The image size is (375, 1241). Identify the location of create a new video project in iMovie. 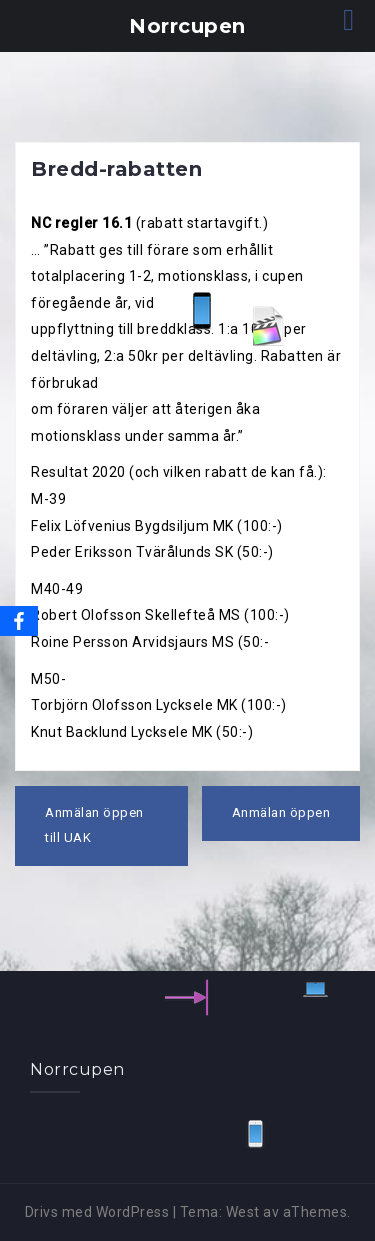
(268, 327).